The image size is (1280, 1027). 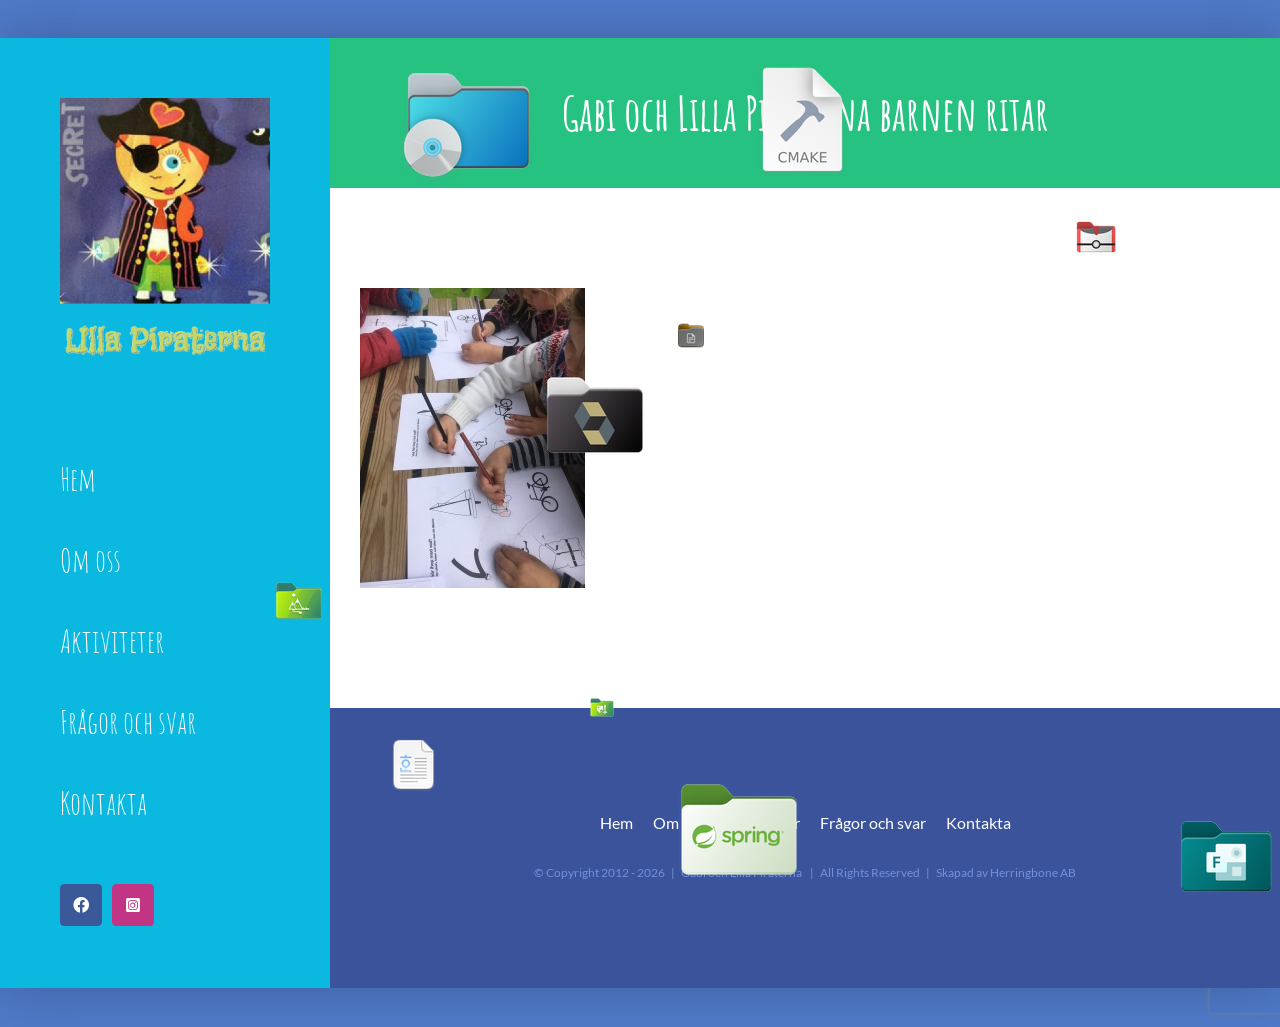 I want to click on open folder containing pokémon timer ball assets, so click(x=1096, y=238).